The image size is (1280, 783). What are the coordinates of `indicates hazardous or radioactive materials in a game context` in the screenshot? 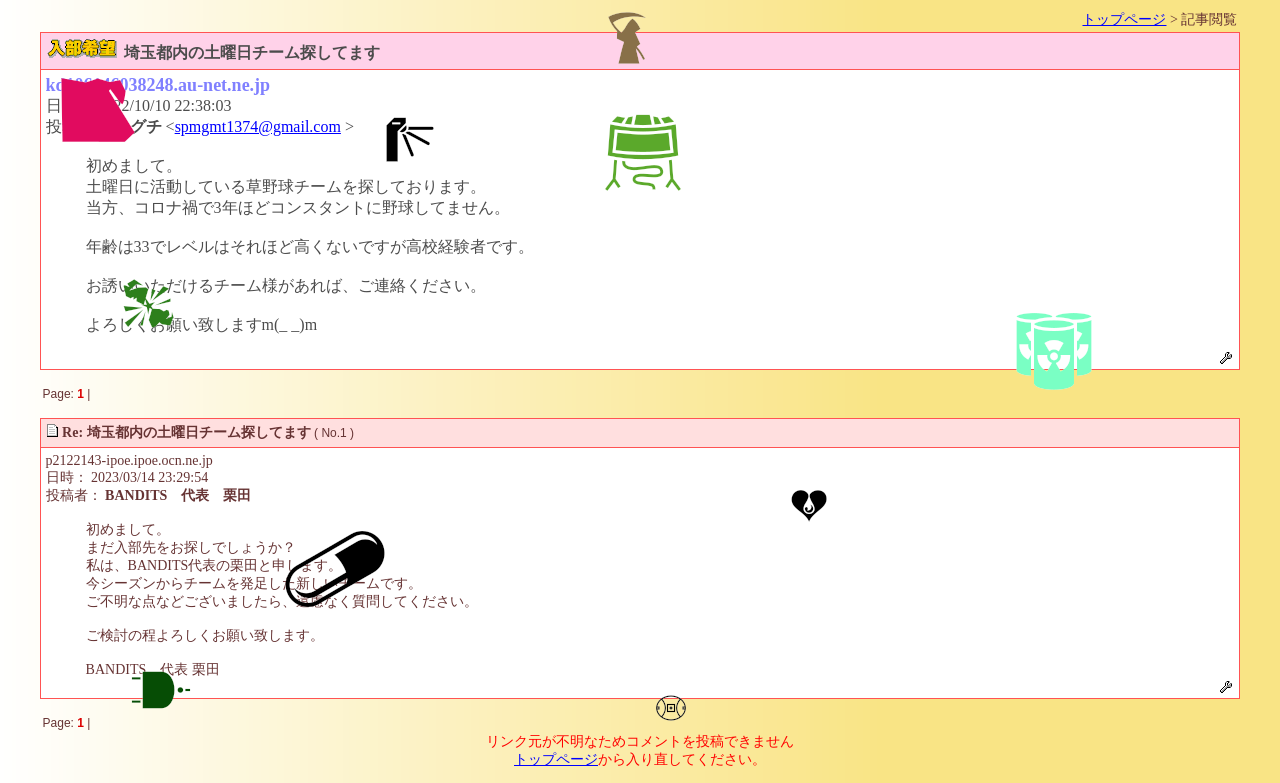 It's located at (1054, 351).